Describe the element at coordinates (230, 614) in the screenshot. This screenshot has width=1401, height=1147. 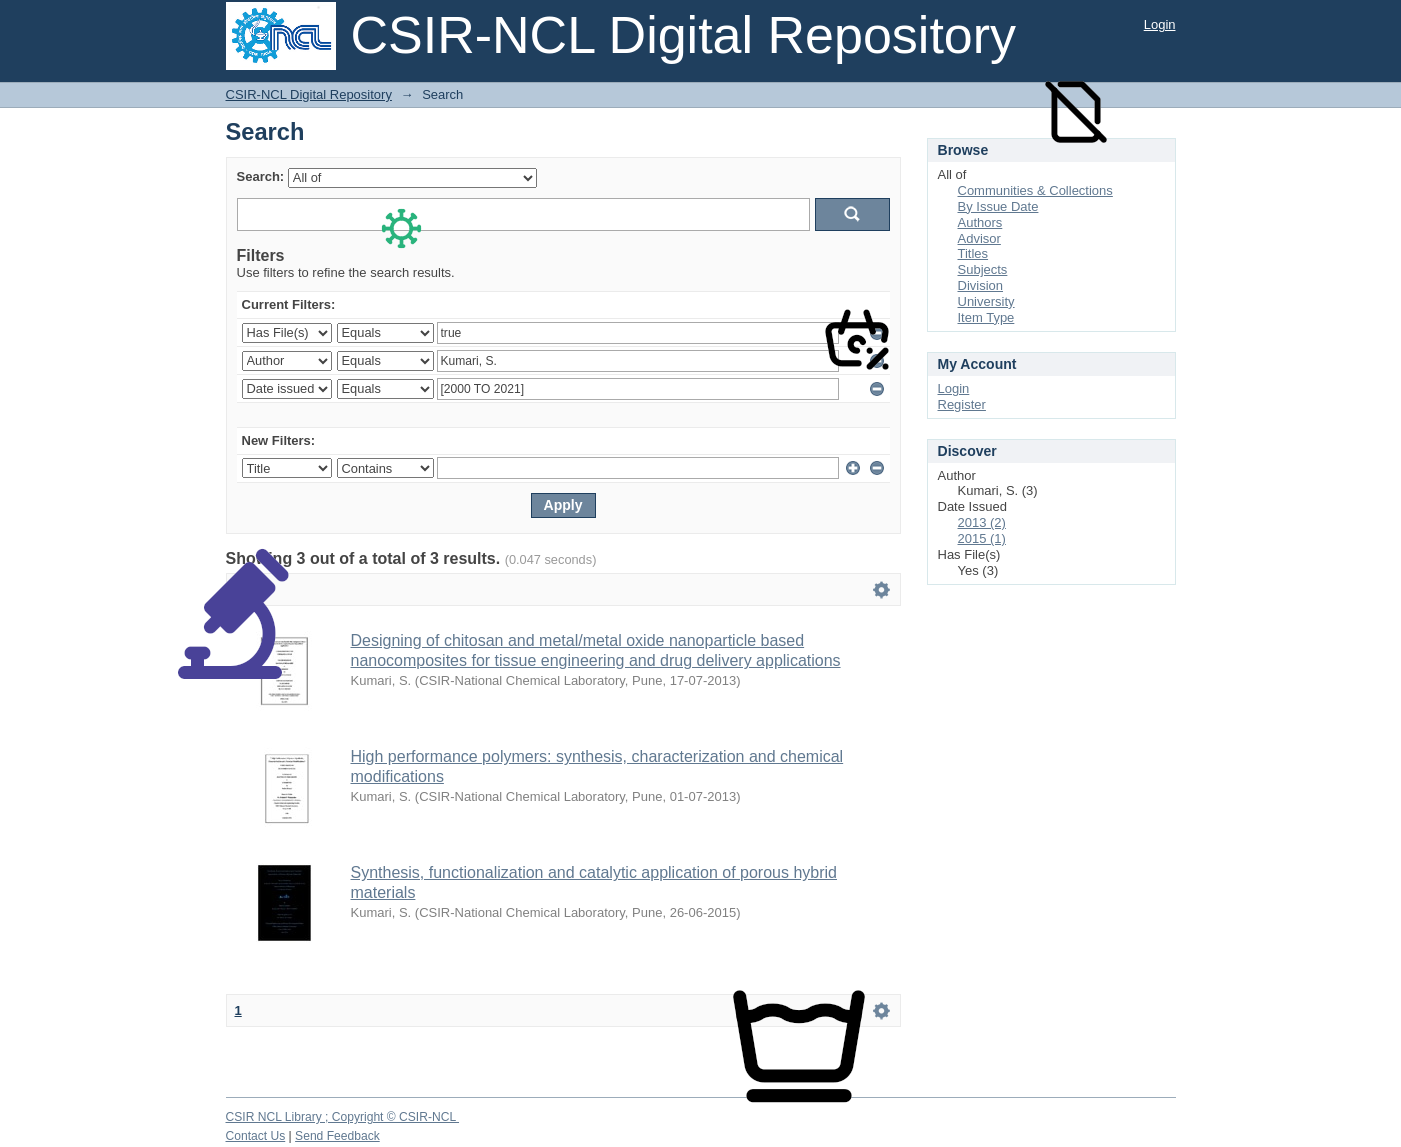
I see `access scientific or research tools` at that location.